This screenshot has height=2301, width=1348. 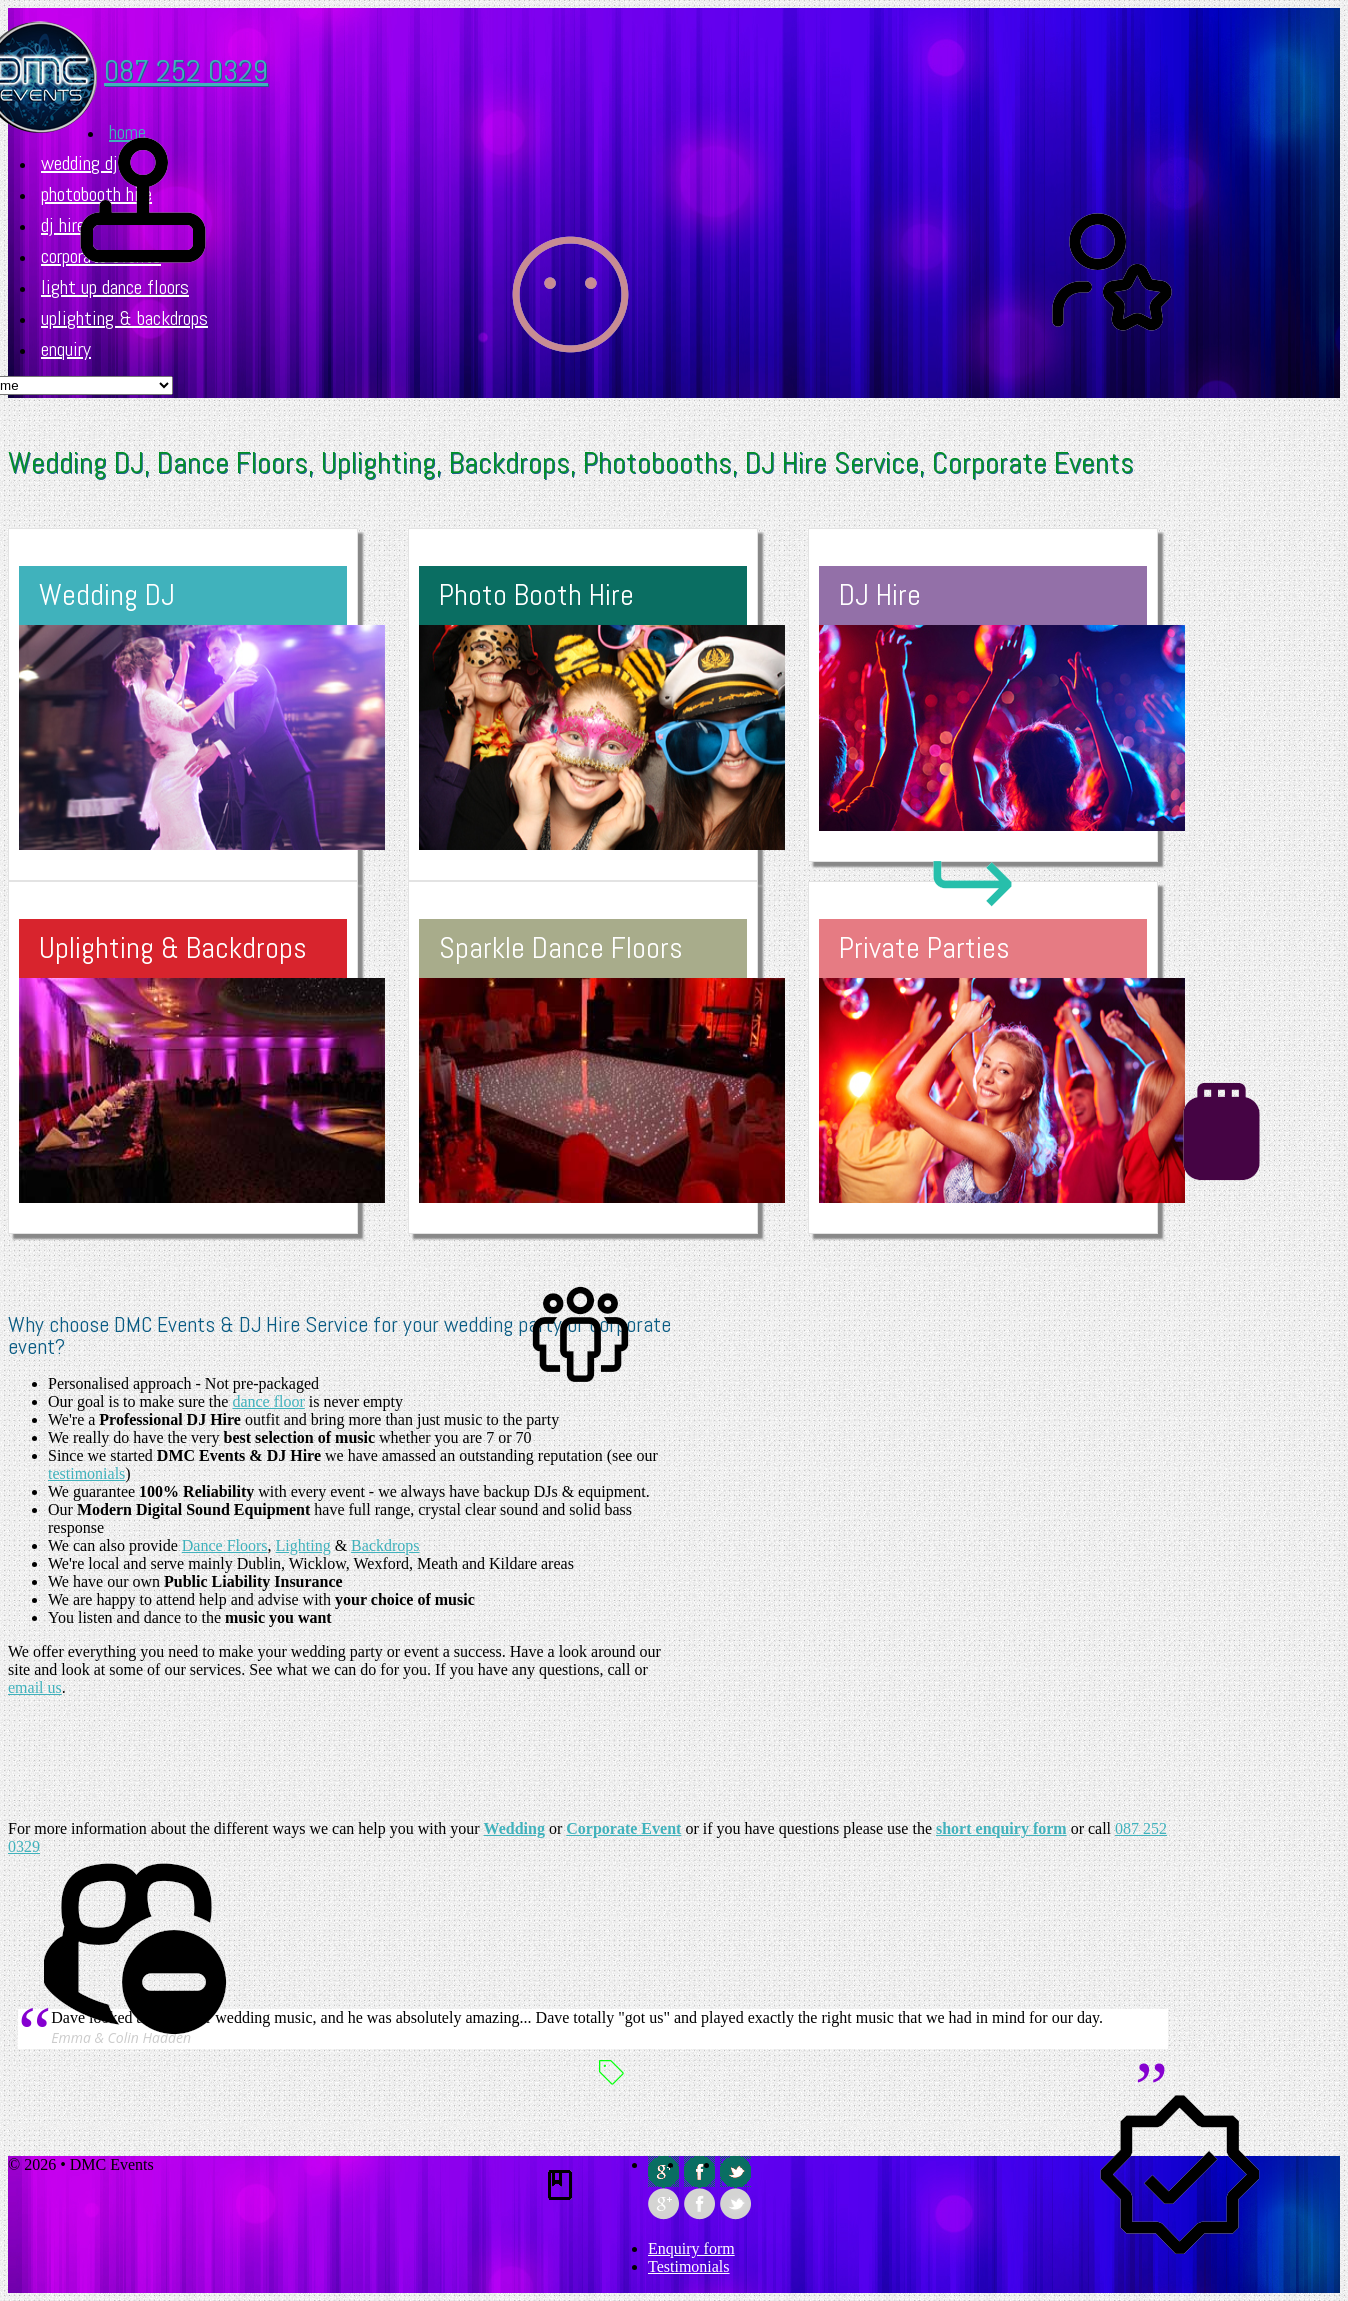 What do you see at coordinates (580, 1334) in the screenshot?
I see `view organization members` at bounding box center [580, 1334].